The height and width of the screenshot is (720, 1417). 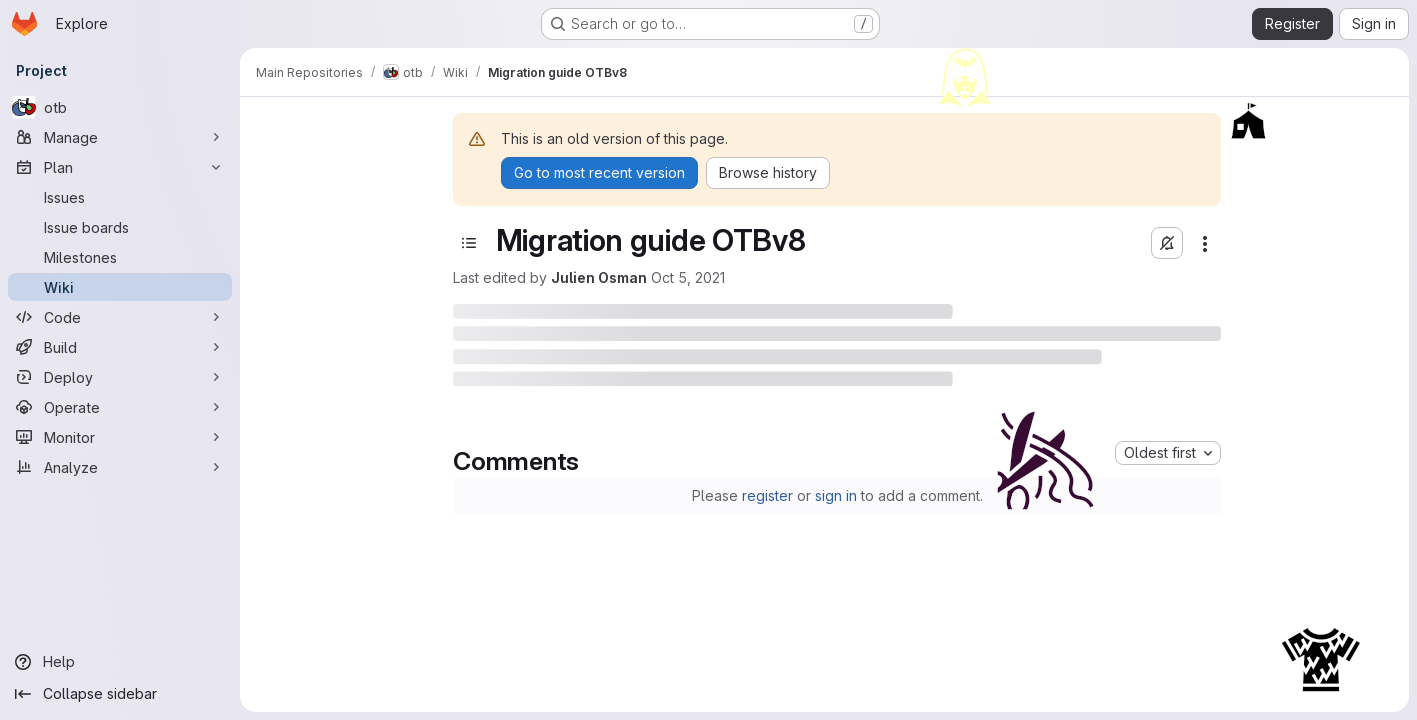 I want to click on select female vampire character, so click(x=965, y=78).